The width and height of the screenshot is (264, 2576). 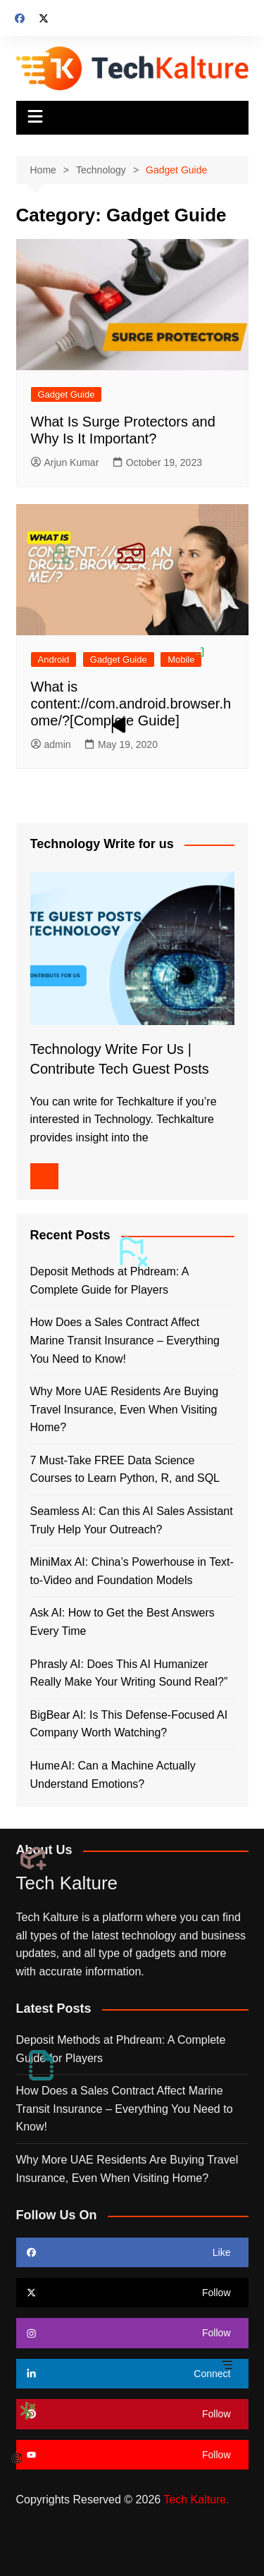 I want to click on mark a password or credential as favorite, so click(x=61, y=553).